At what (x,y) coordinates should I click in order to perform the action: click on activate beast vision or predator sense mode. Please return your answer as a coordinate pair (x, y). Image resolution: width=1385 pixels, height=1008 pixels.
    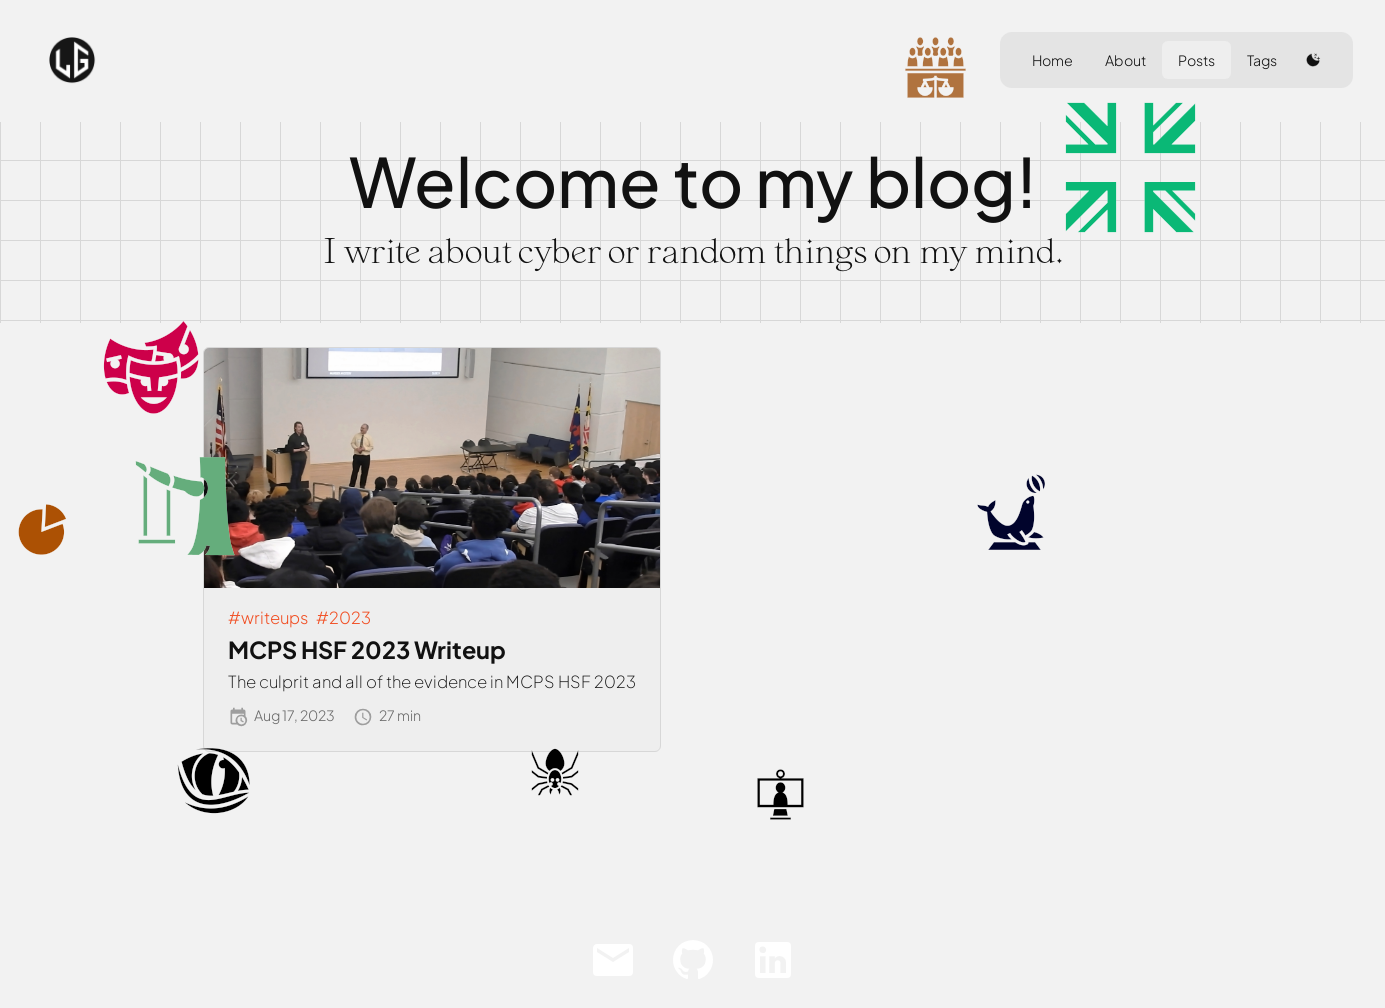
    Looking at the image, I should click on (213, 779).